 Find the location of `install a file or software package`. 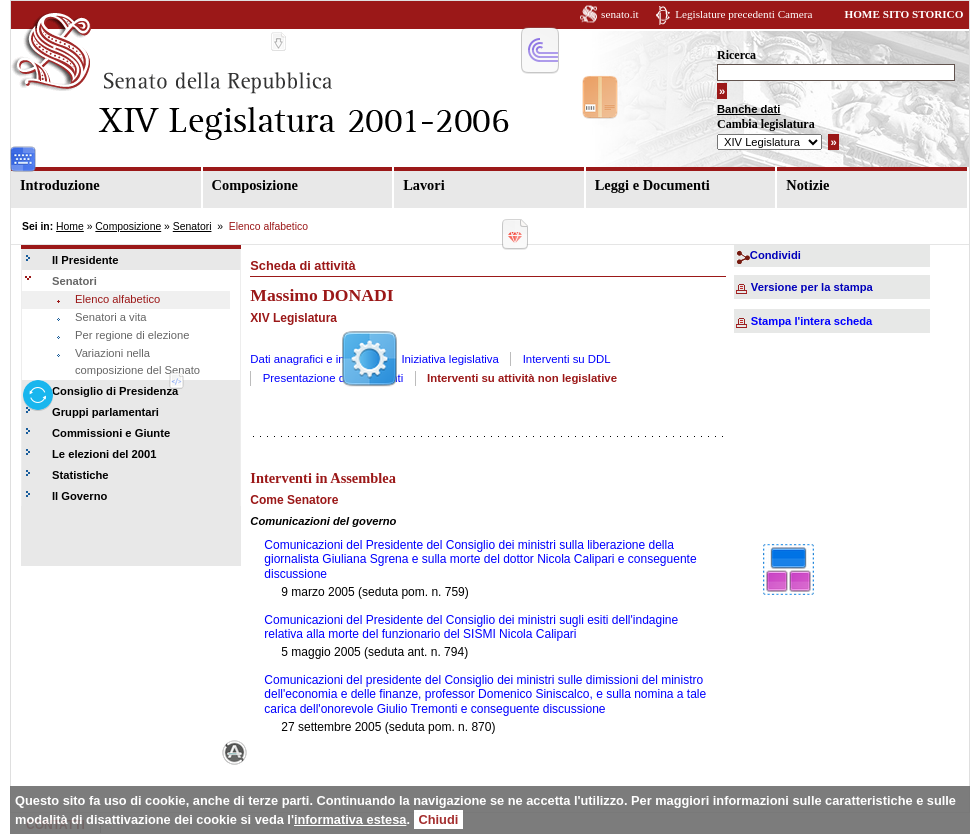

install a file or software package is located at coordinates (278, 41).